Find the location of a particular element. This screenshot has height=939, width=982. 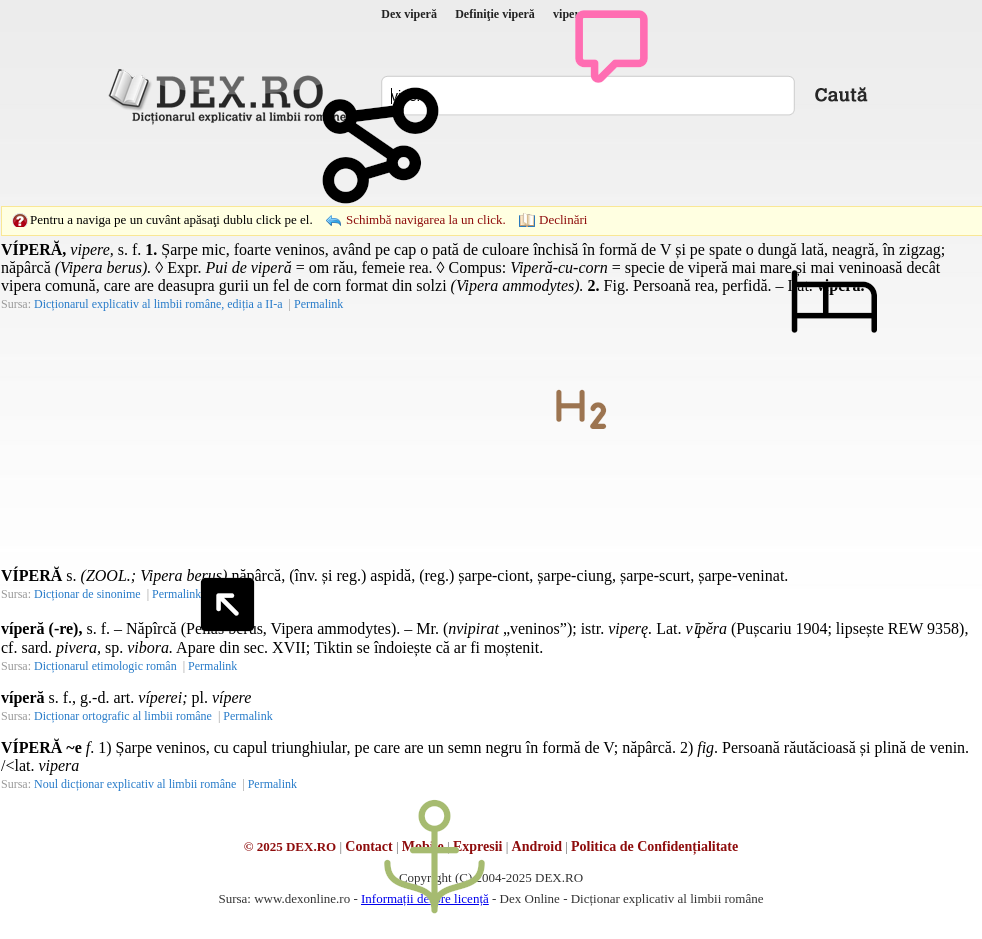

anchor a link or section on a page is located at coordinates (434, 854).